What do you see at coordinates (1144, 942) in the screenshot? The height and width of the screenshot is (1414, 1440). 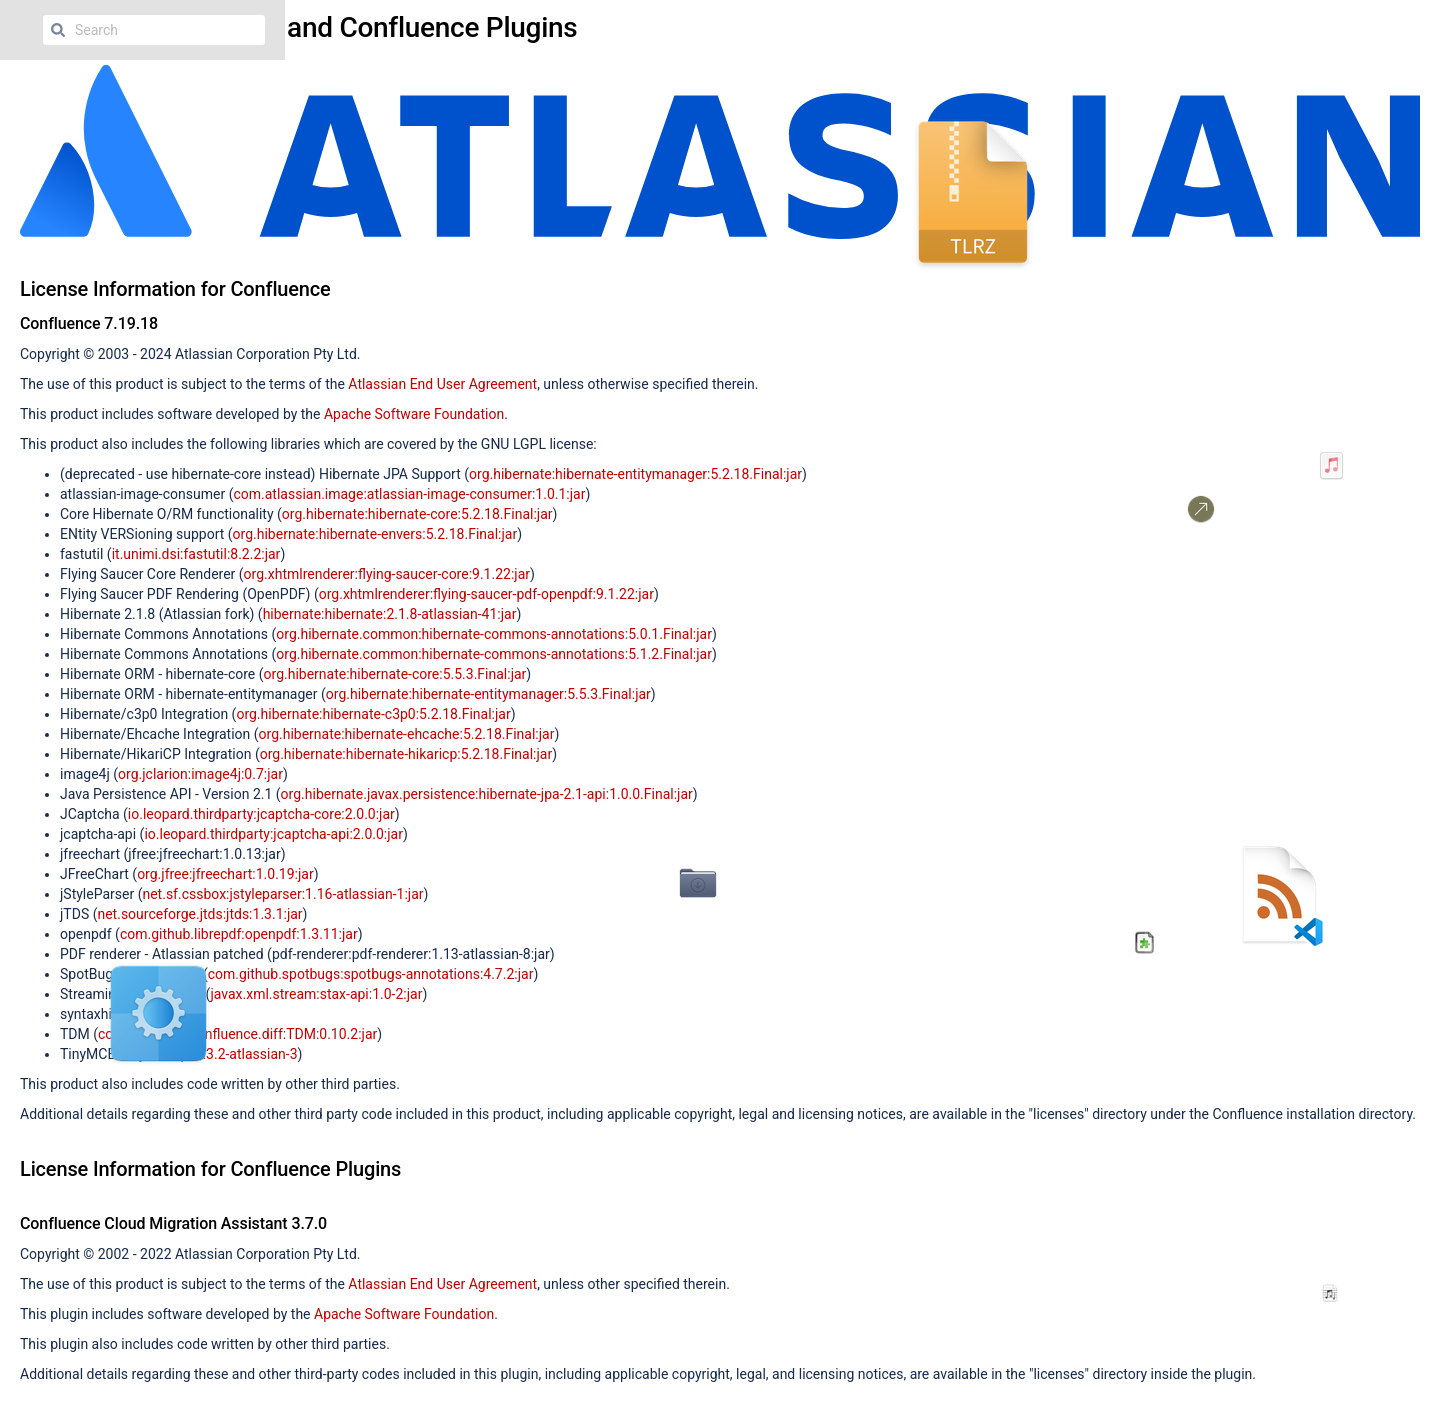 I see `an openoffice extension or add-on file` at bounding box center [1144, 942].